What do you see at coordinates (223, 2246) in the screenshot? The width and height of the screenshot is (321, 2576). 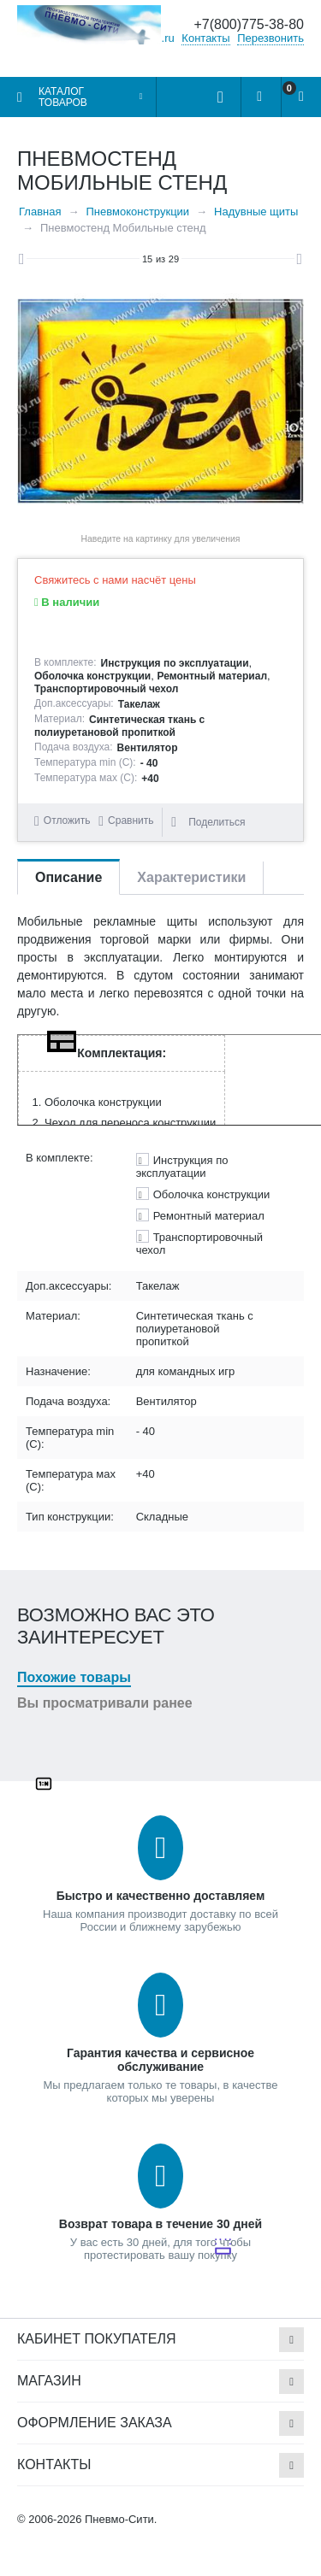 I see `align content to bottom of container` at bounding box center [223, 2246].